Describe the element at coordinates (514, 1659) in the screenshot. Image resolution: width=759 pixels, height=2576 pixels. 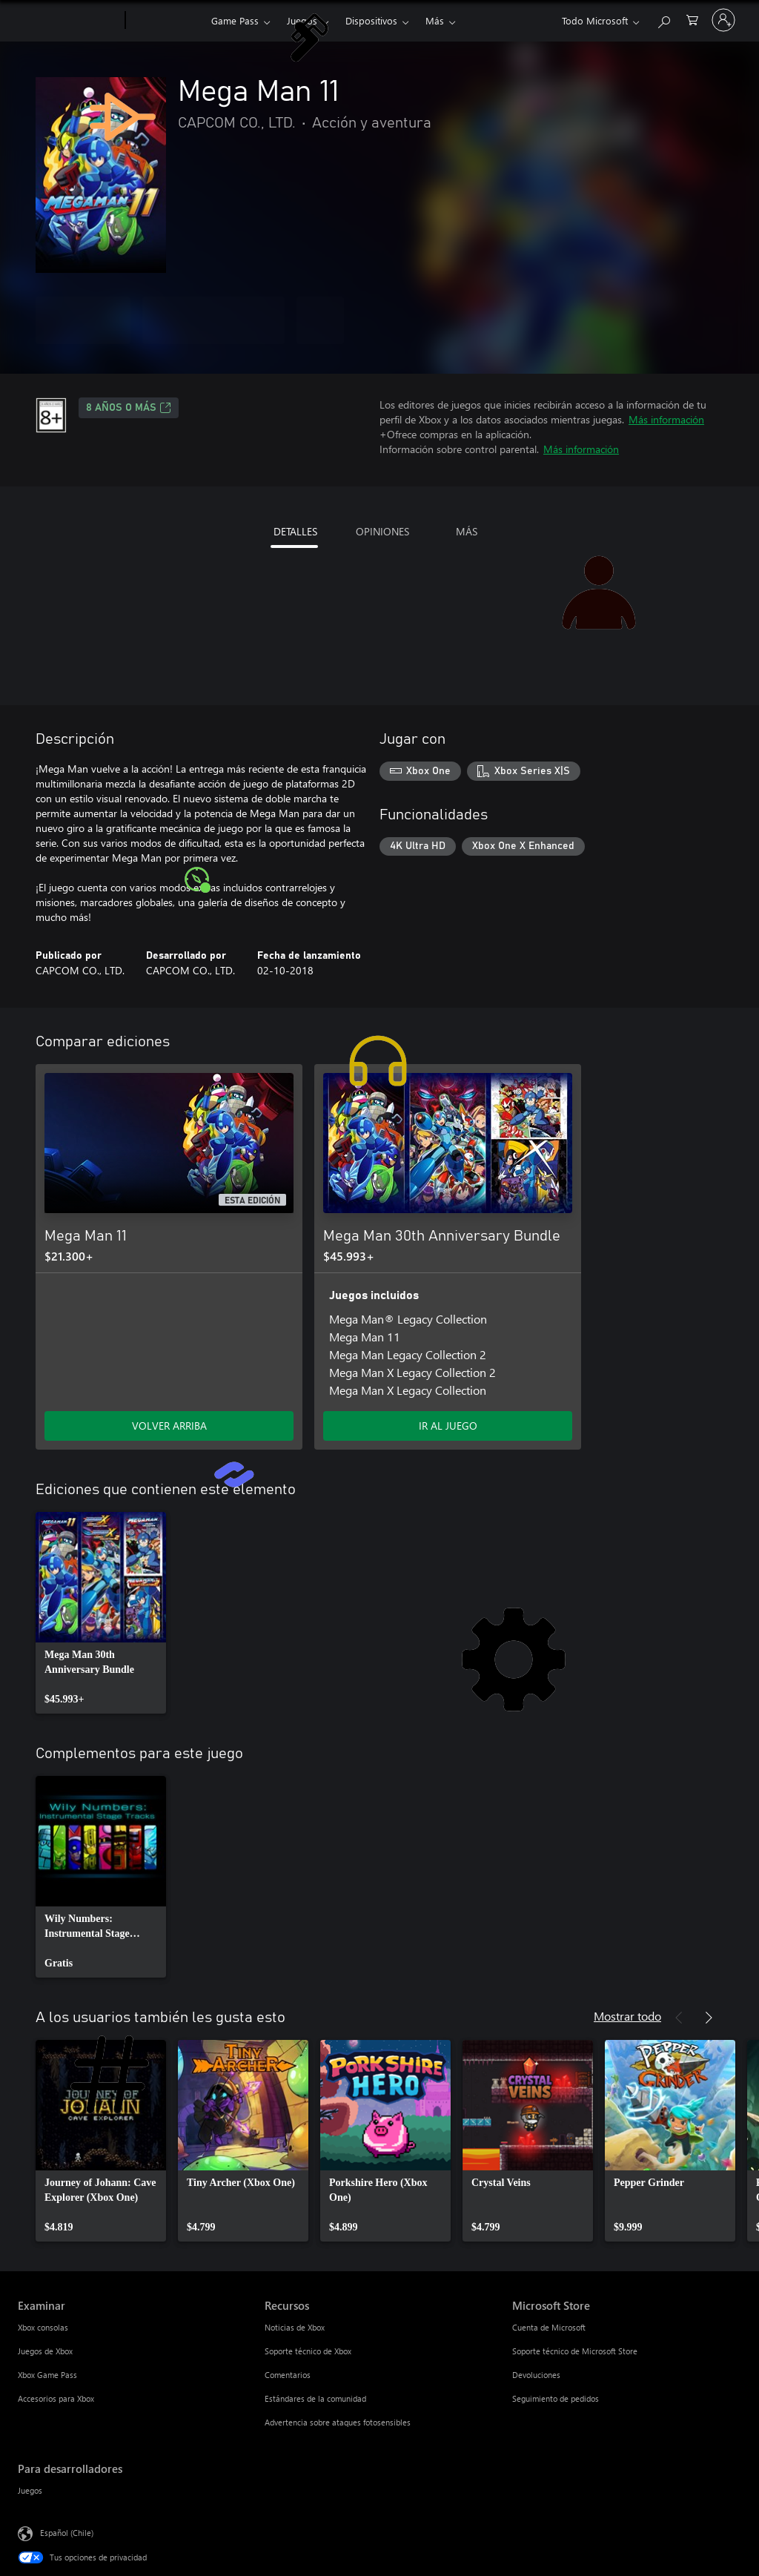
I see `open settings menu` at that location.